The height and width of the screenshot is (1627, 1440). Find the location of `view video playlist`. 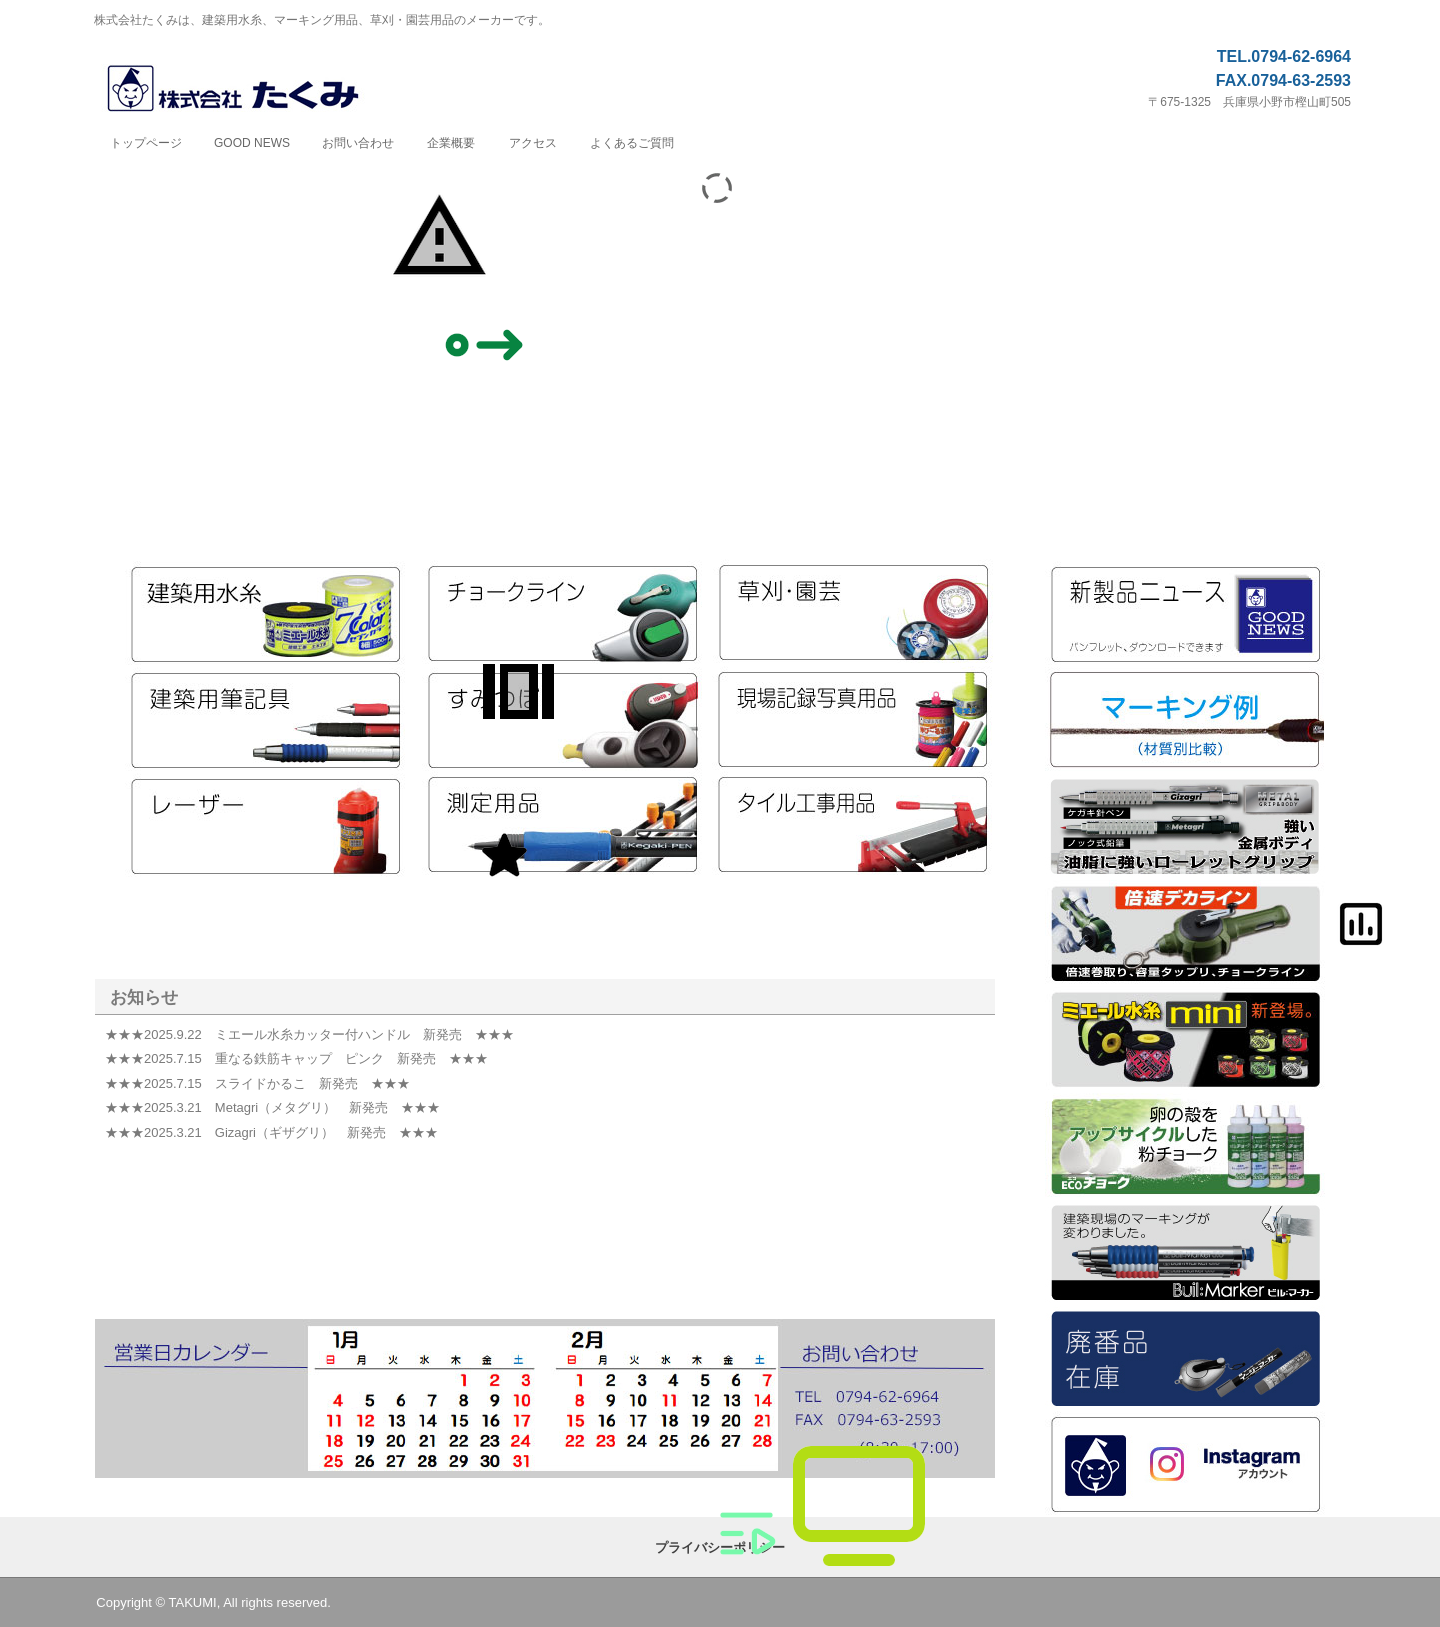

view video playlist is located at coordinates (746, 1533).